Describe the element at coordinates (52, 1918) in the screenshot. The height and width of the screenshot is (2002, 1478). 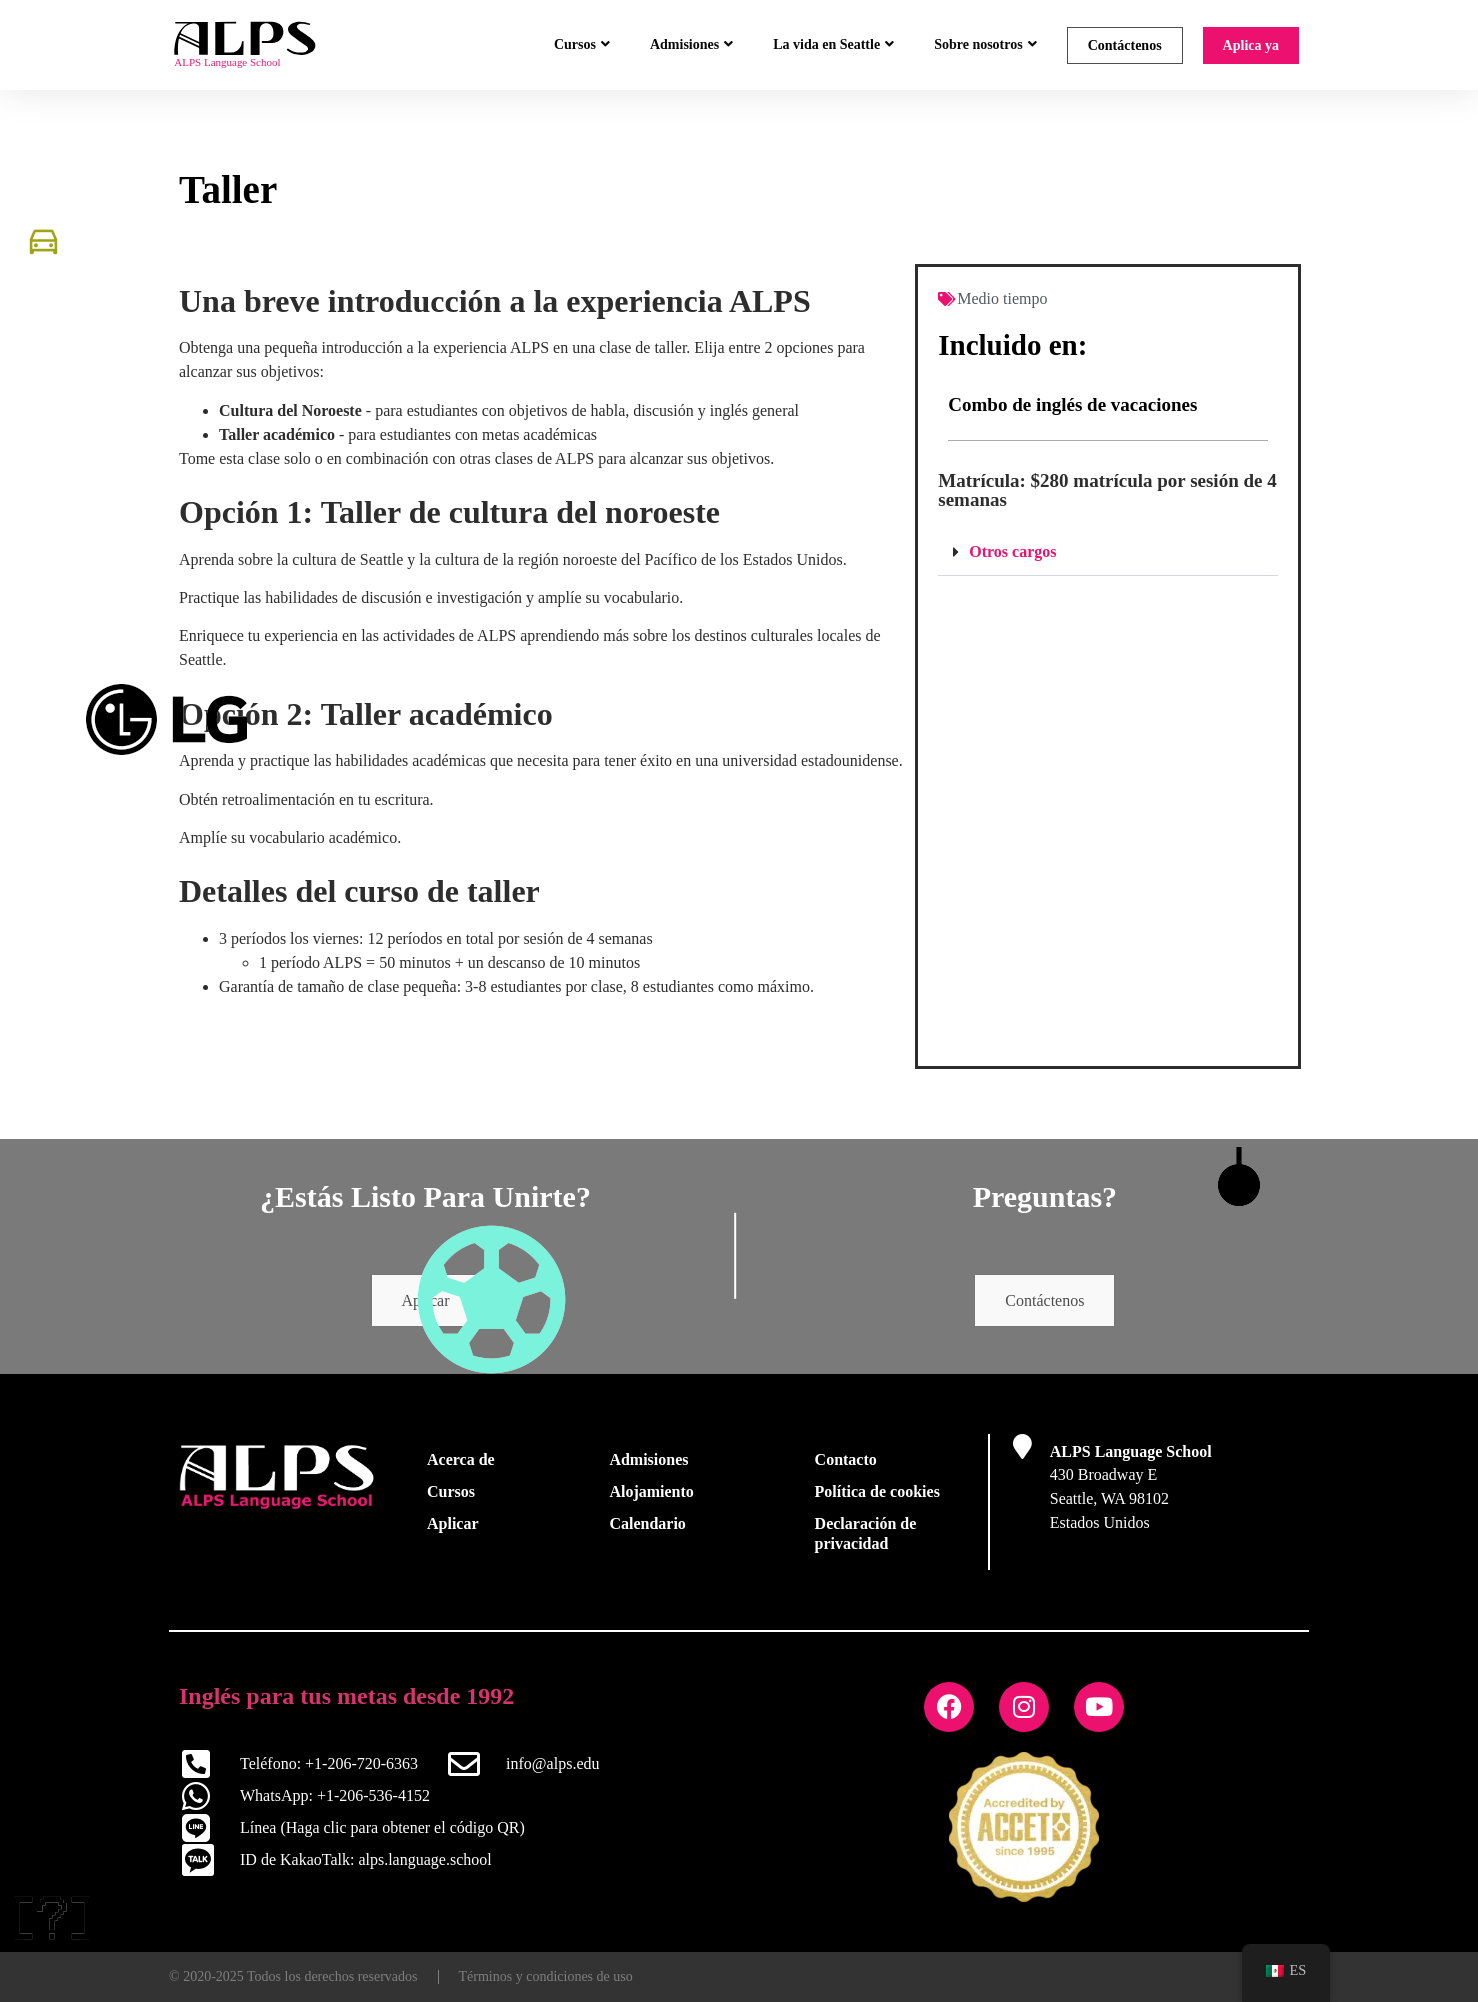
I see `visit the Philadelphia Inquirer website` at that location.